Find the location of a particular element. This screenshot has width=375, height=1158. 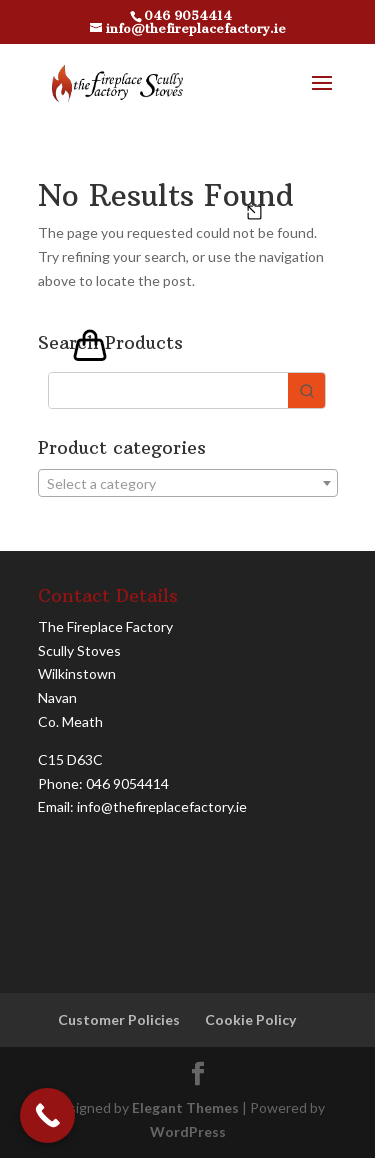

open link in new window is located at coordinates (254, 212).